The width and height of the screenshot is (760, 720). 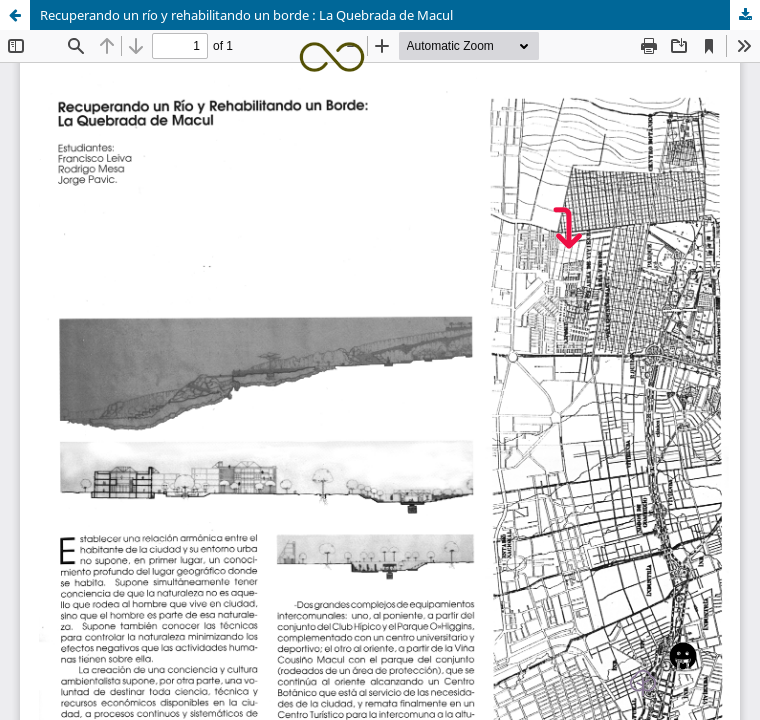 I want to click on add a playful or silly reaction, so click(x=683, y=656).